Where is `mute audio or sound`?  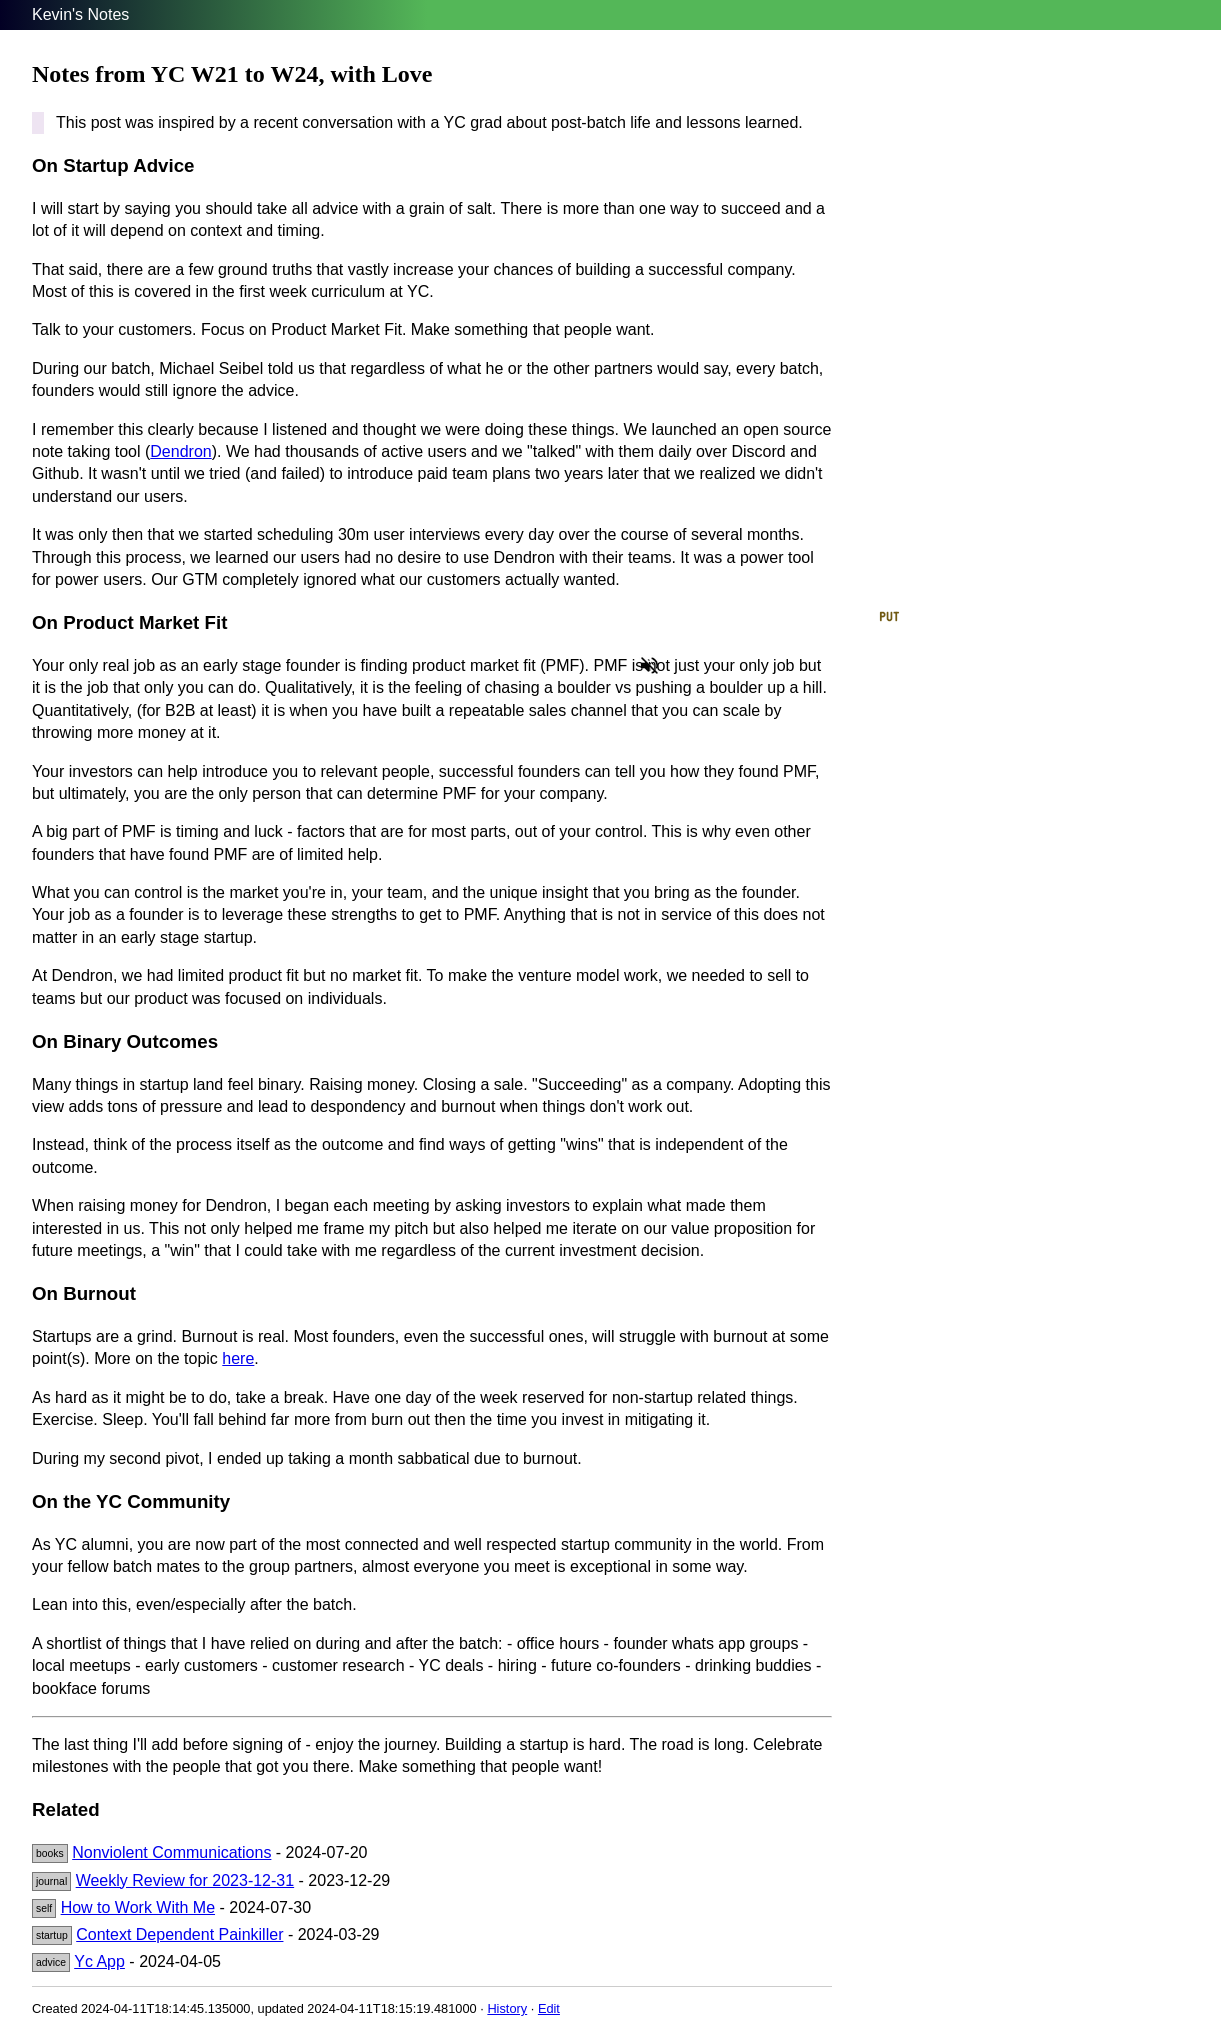
mute audio or sound is located at coordinates (649, 665).